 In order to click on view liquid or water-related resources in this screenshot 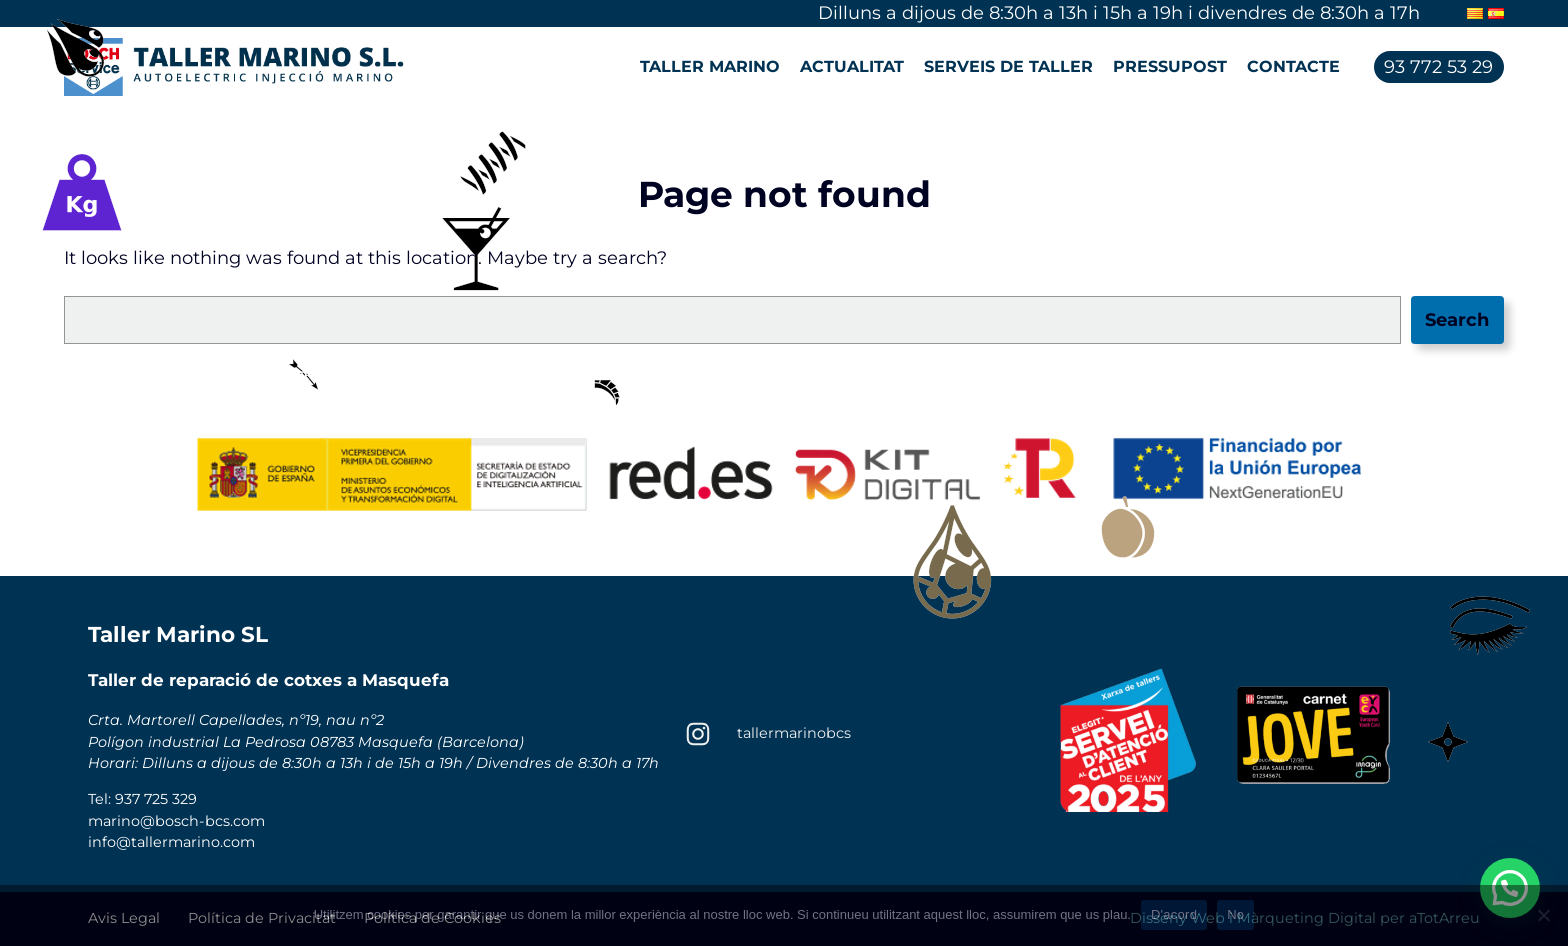, I will do `click(75, 47)`.